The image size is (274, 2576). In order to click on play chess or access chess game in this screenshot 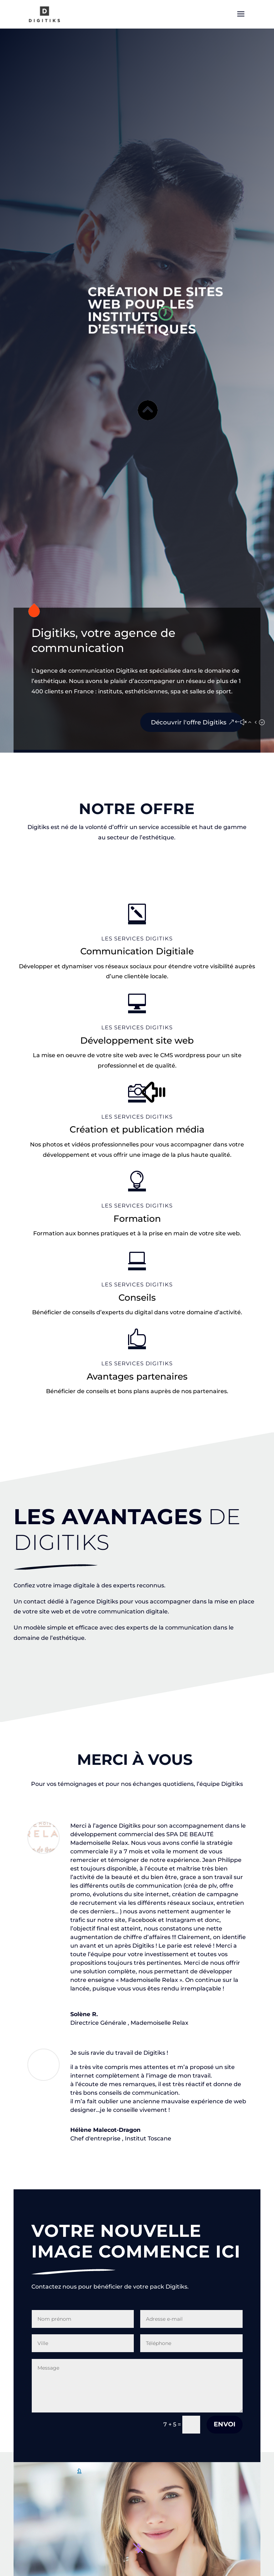, I will do `click(79, 2471)`.